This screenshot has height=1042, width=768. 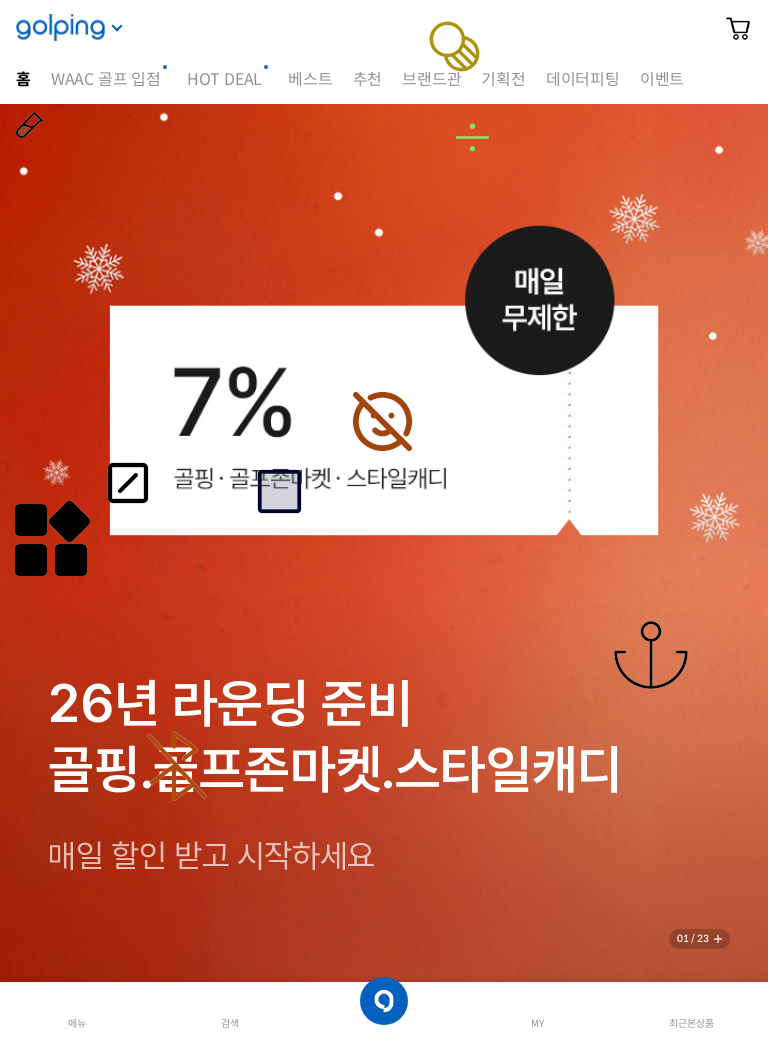 What do you see at coordinates (128, 483) in the screenshot?
I see `indicates a file ignored in diff comparison` at bounding box center [128, 483].